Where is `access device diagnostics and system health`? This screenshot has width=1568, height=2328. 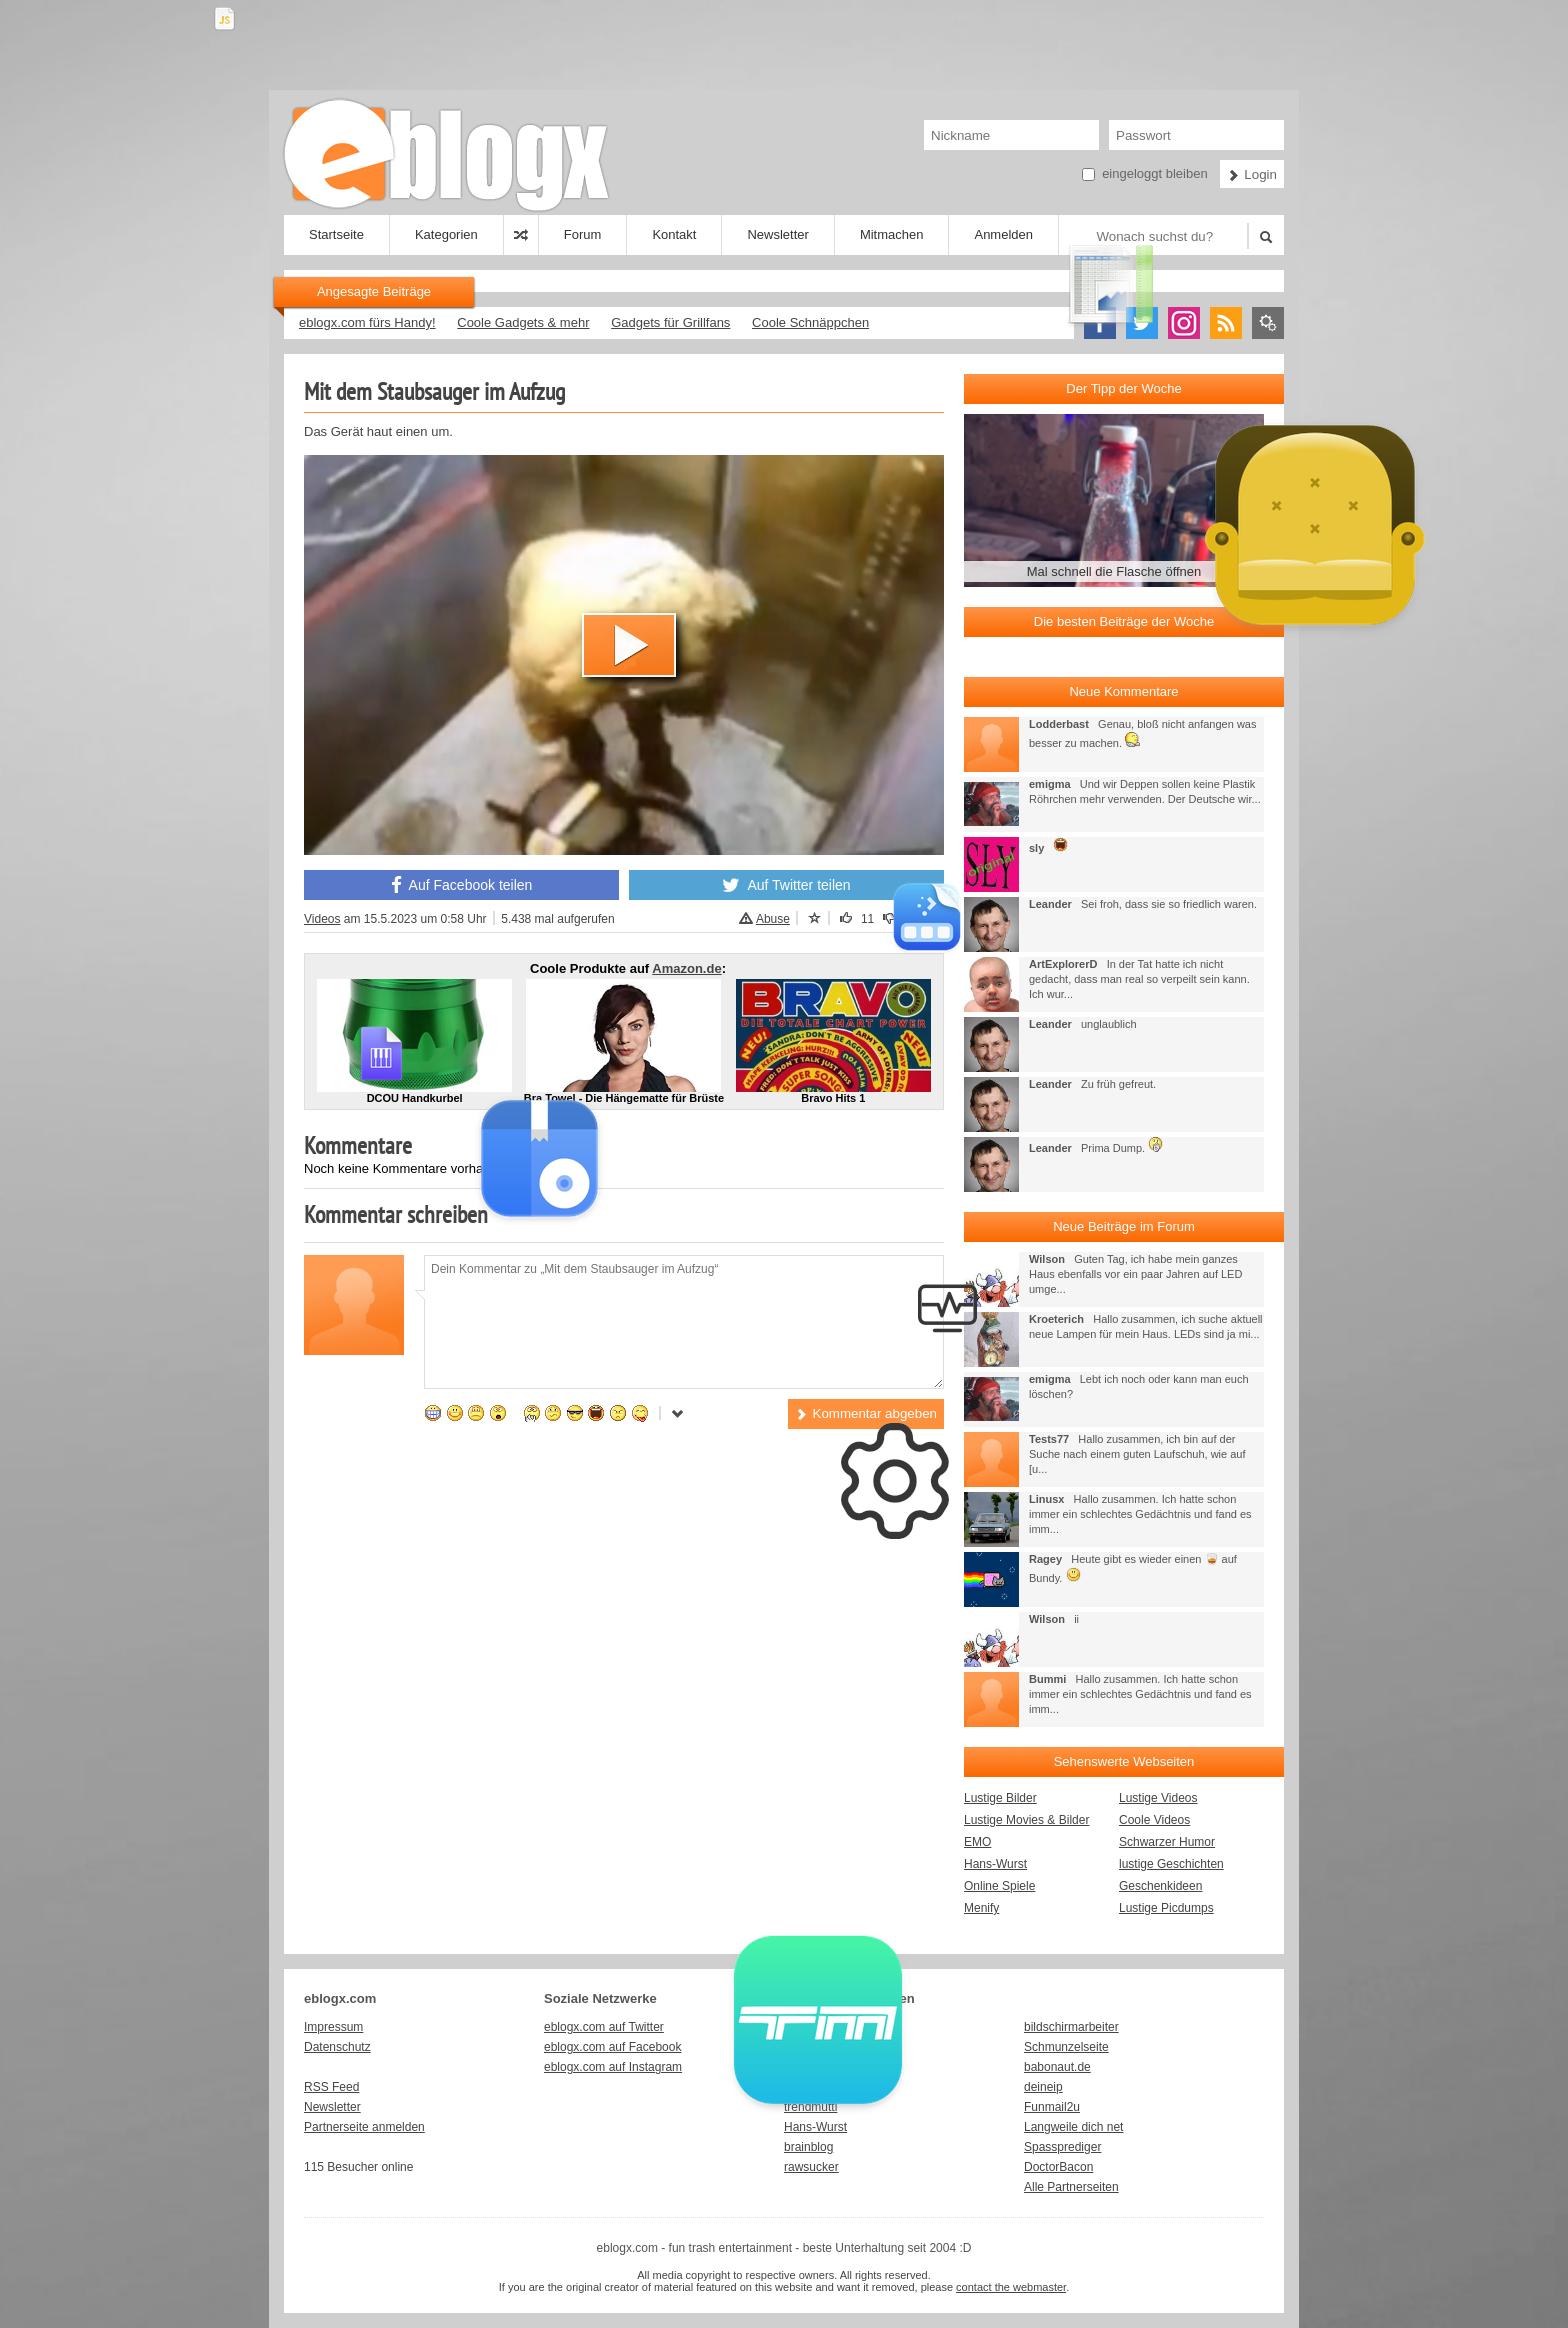
access device diagnostics and system health is located at coordinates (947, 1306).